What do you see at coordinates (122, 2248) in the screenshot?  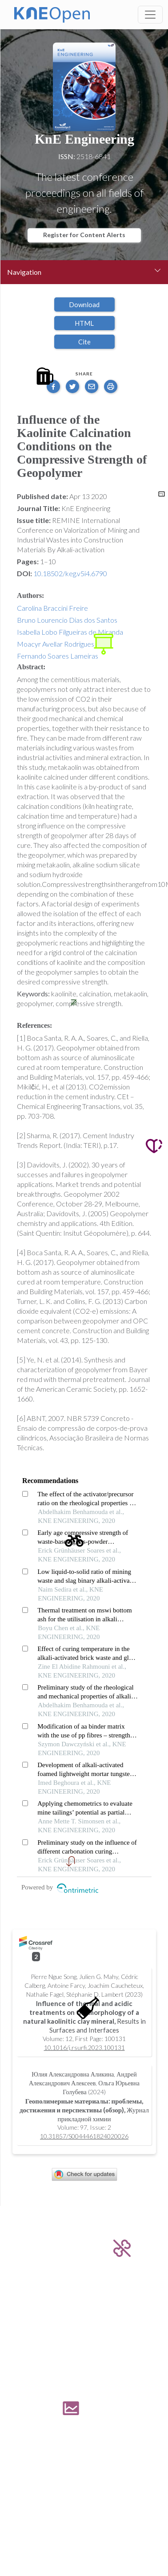 I see `no treats available for pet` at bounding box center [122, 2248].